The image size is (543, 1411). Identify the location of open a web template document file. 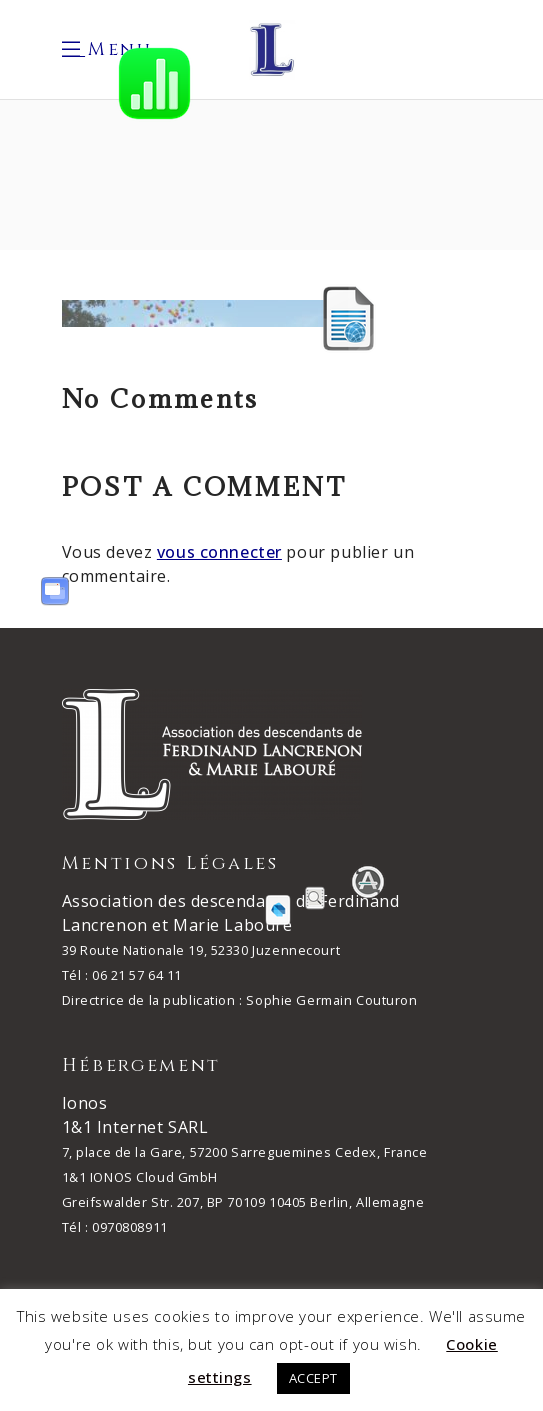
(348, 318).